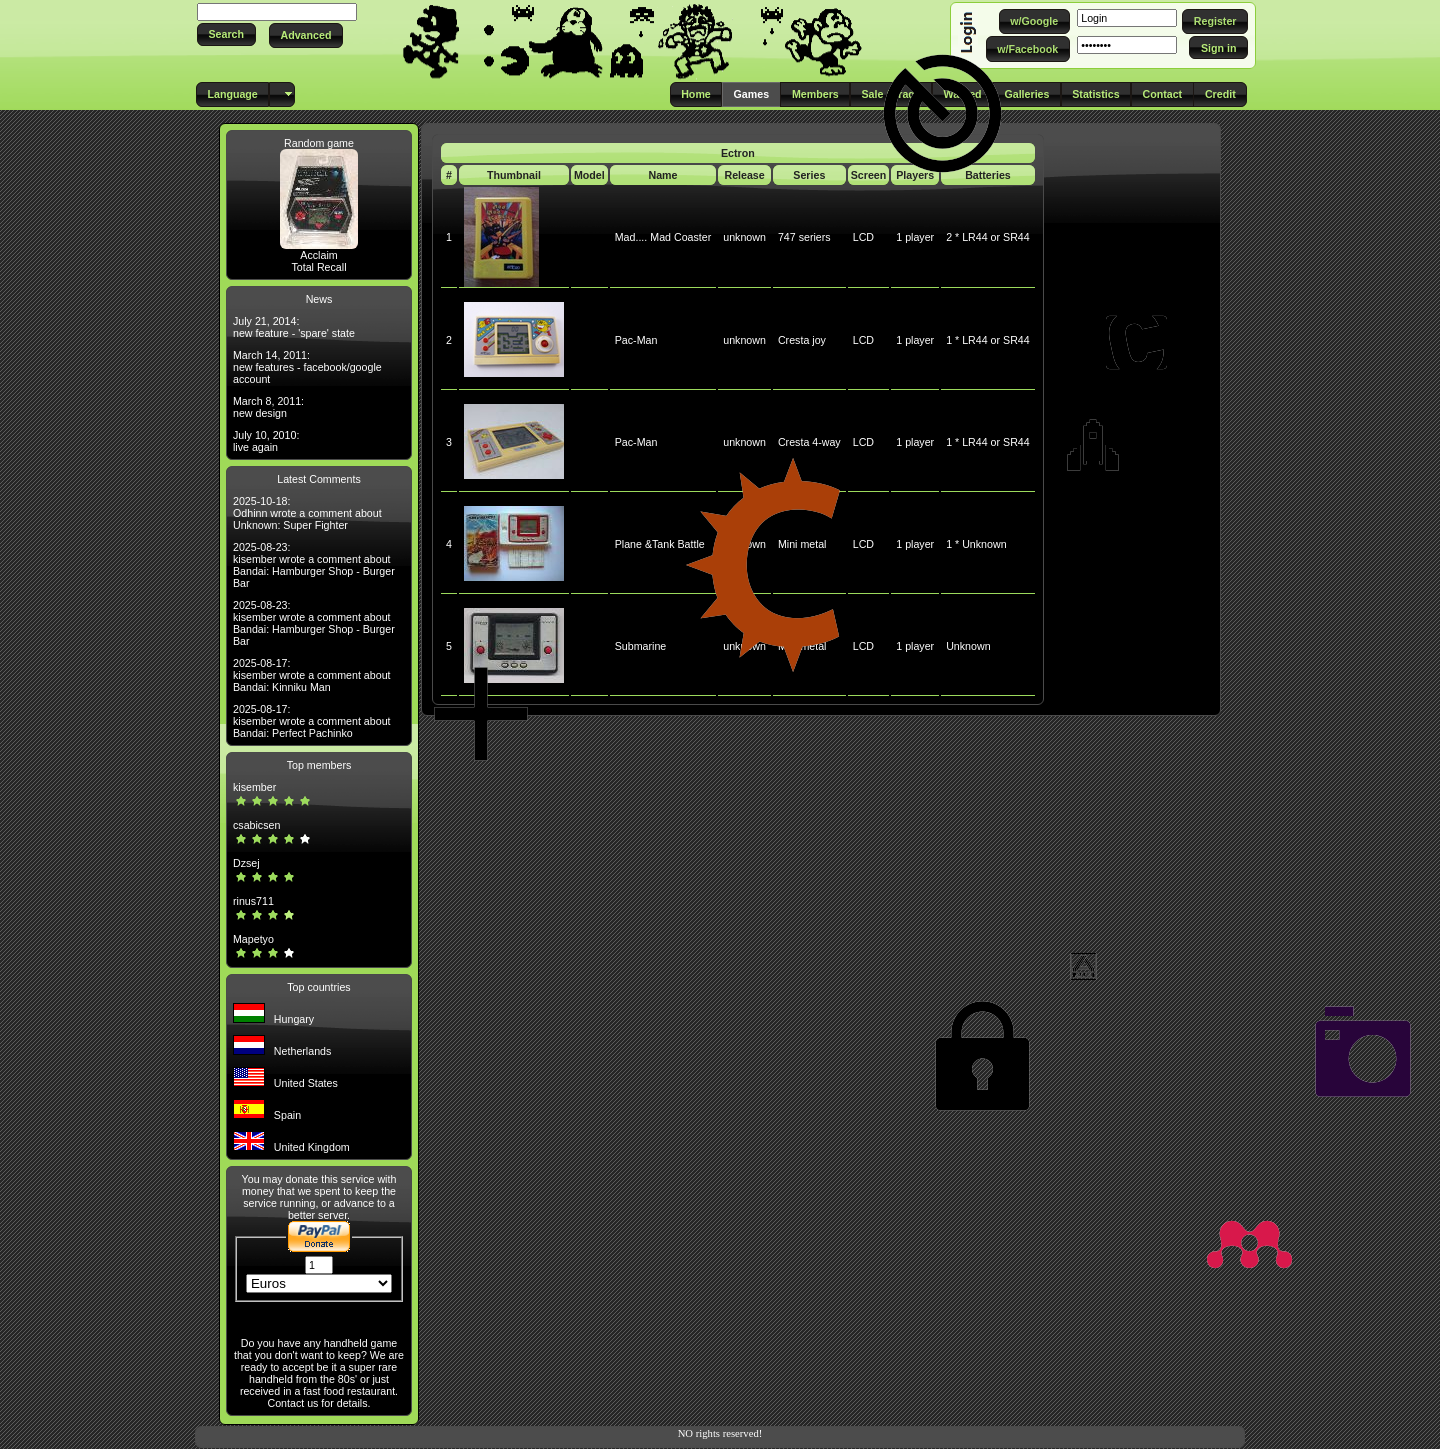 Image resolution: width=1440 pixels, height=1449 pixels. What do you see at coordinates (1083, 966) in the screenshot?
I see `aldi nord company logo` at bounding box center [1083, 966].